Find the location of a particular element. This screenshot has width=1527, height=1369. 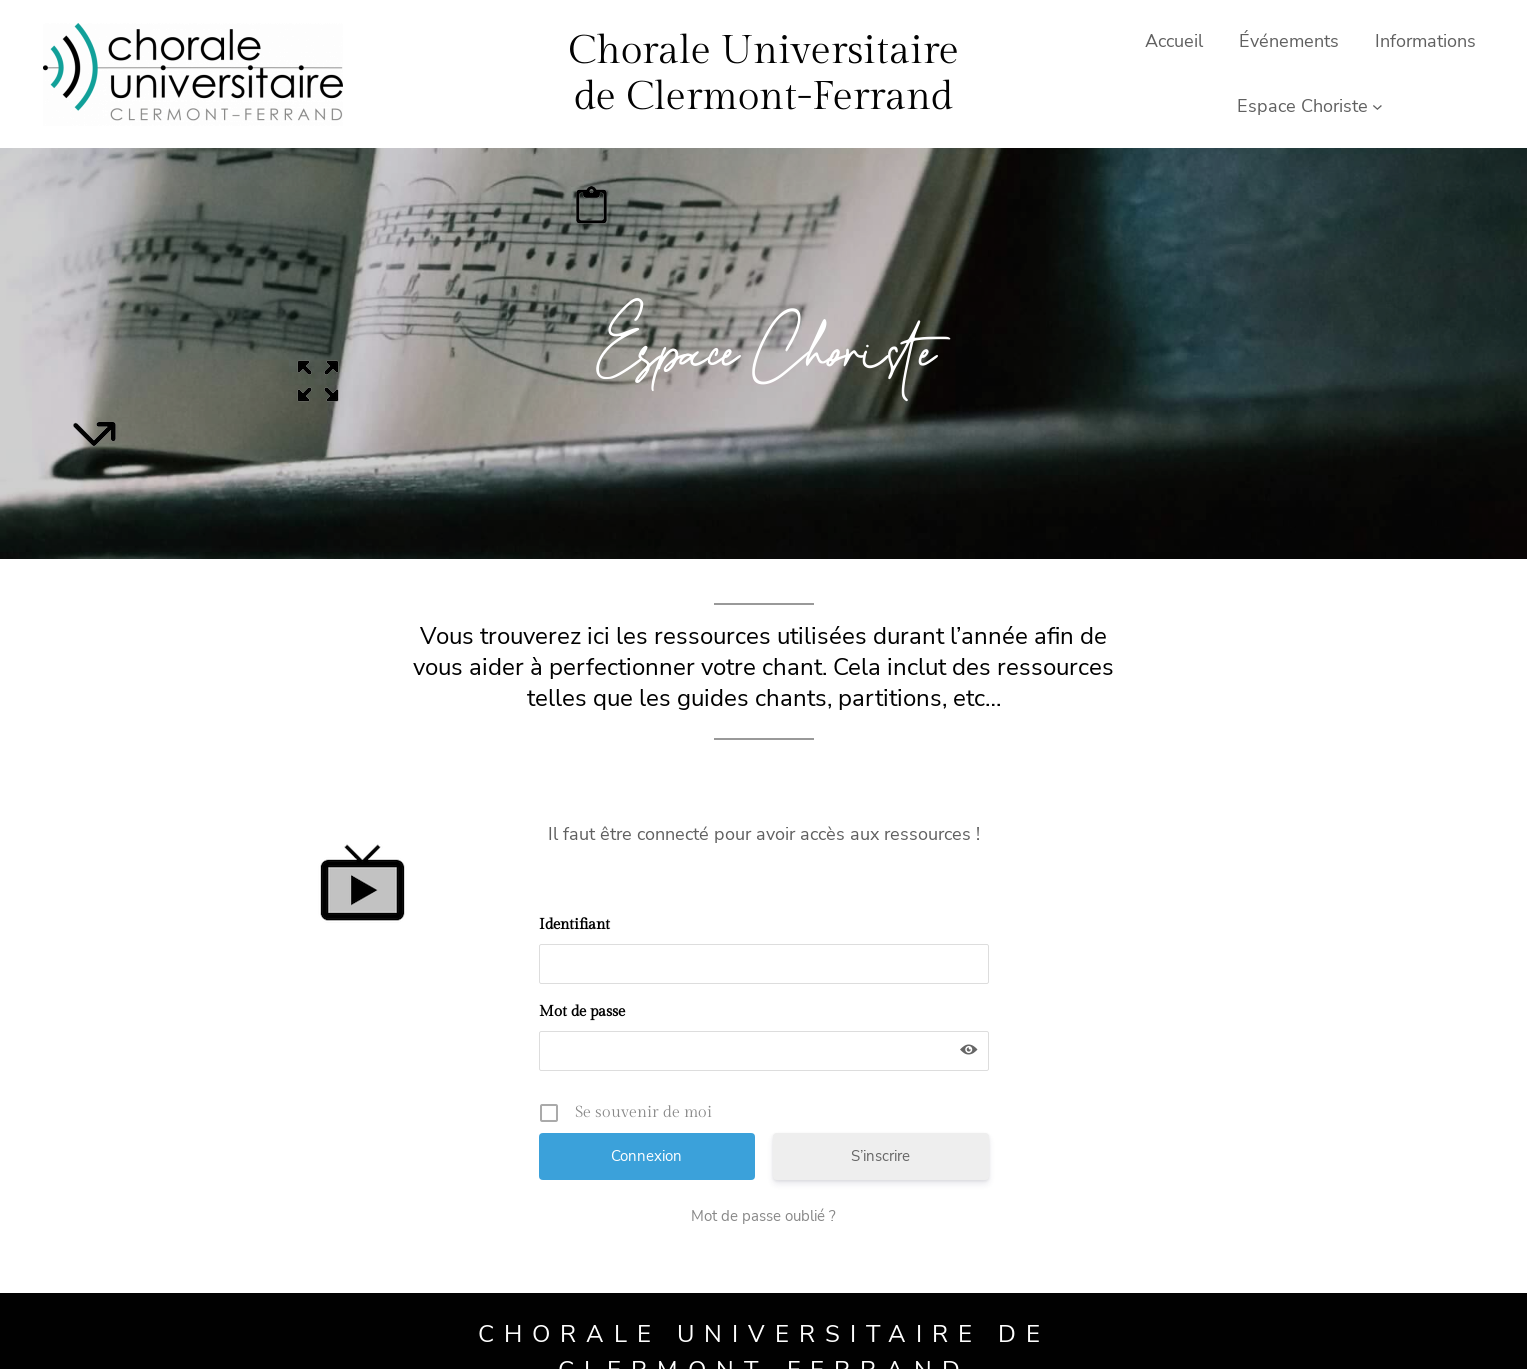

expand to full screen mode is located at coordinates (318, 381).